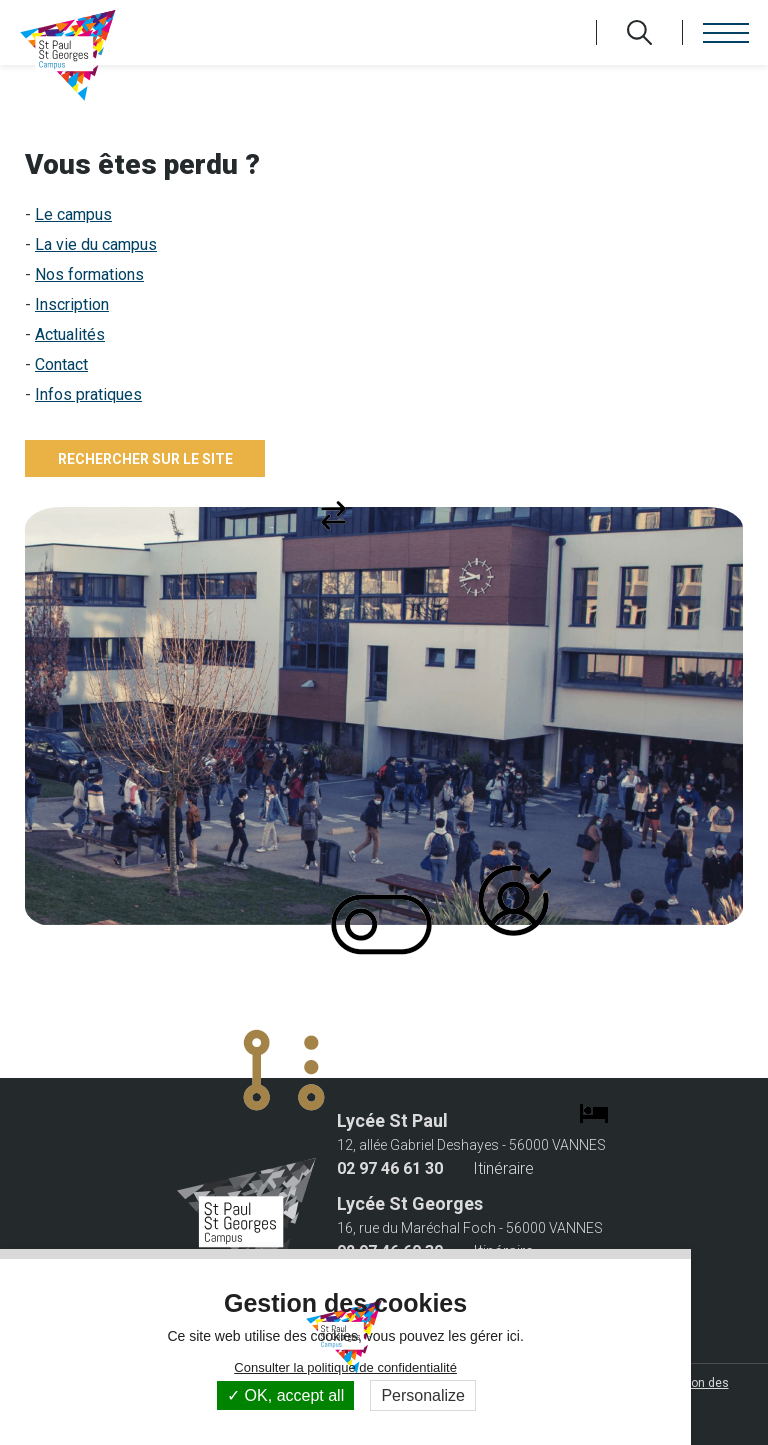  Describe the element at coordinates (333, 515) in the screenshot. I see `switch between two views or modes` at that location.